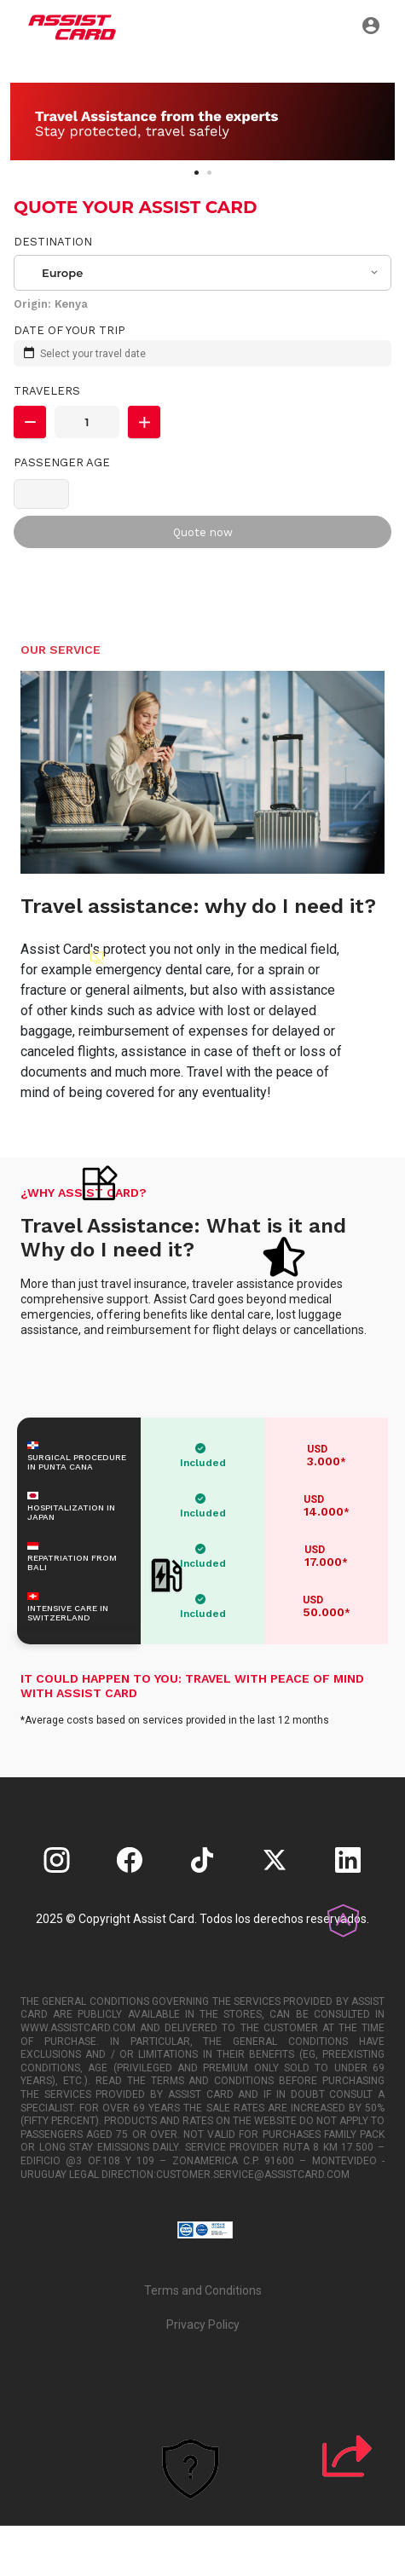 The width and height of the screenshot is (405, 2576). Describe the element at coordinates (166, 1575) in the screenshot. I see `find nearby electric vehicle charging stations` at that location.